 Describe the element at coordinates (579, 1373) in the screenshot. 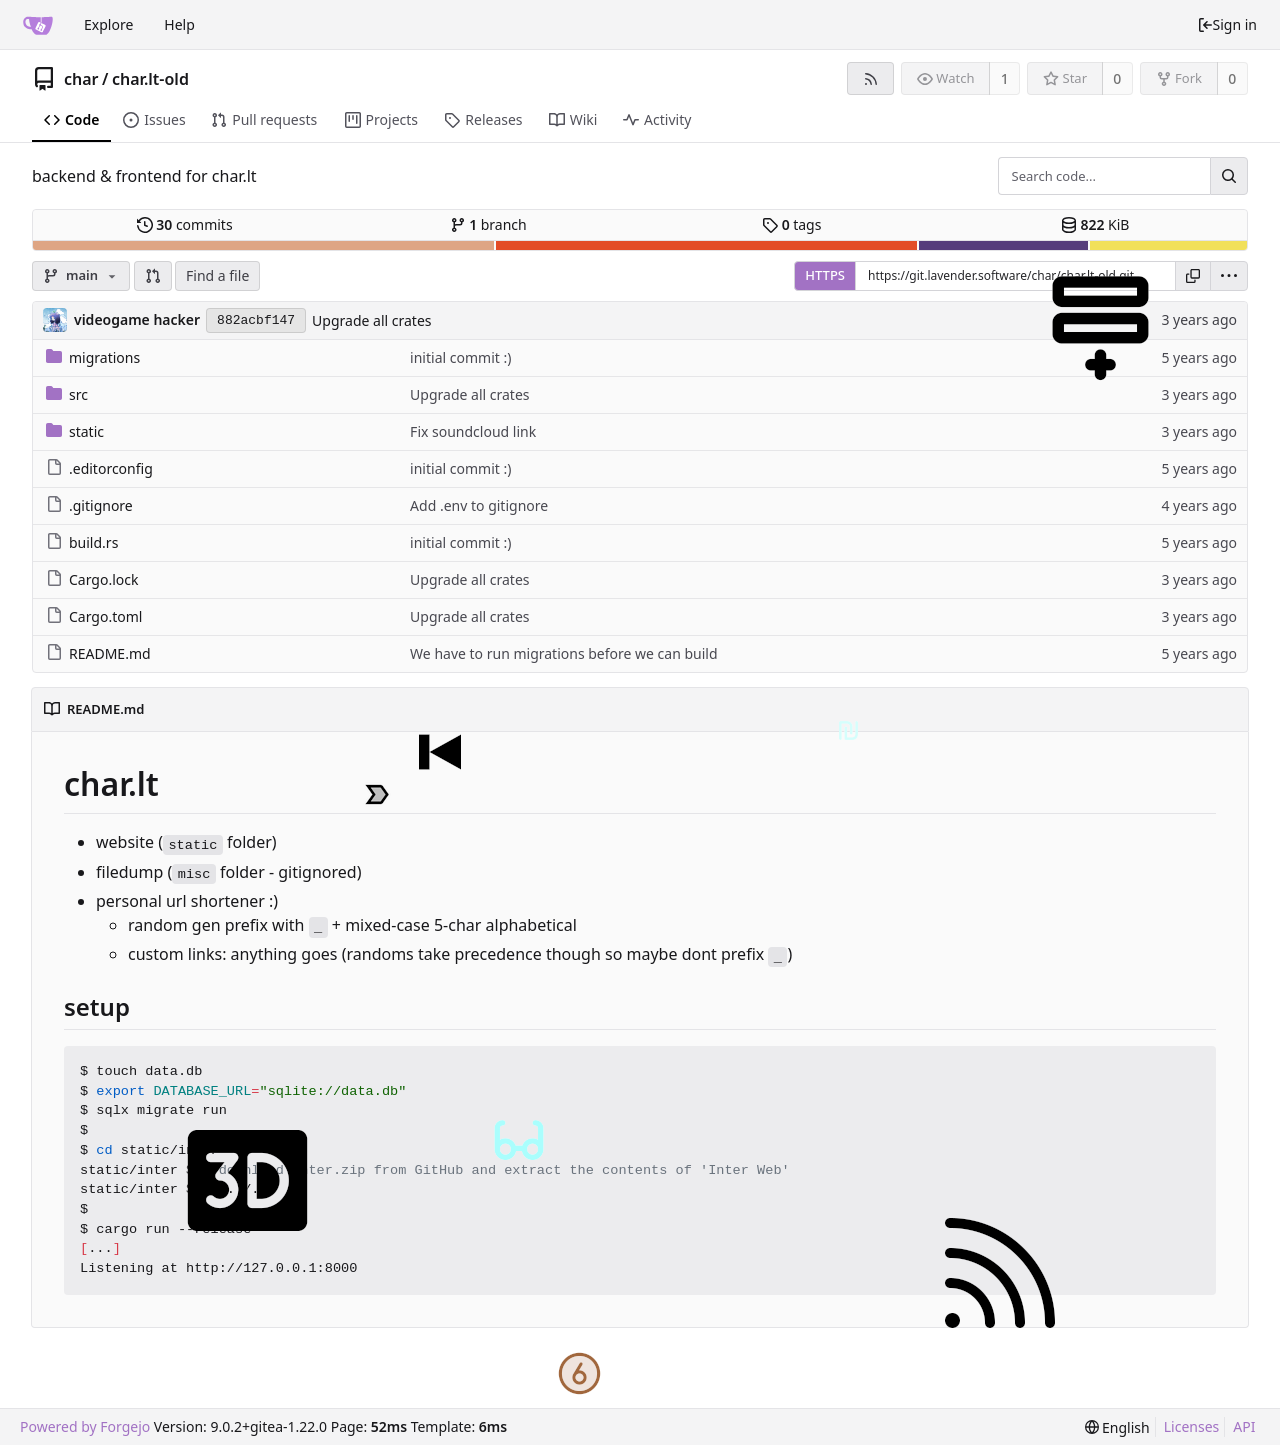

I see `indicates step 6 in a multi-step process` at that location.